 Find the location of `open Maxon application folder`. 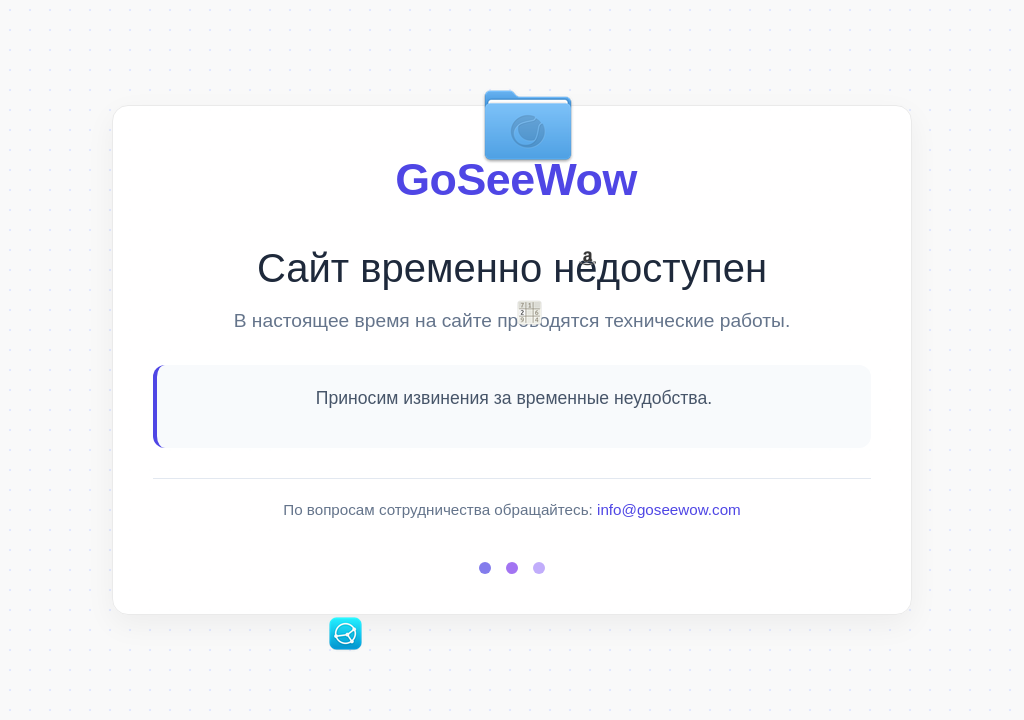

open Maxon application folder is located at coordinates (528, 125).